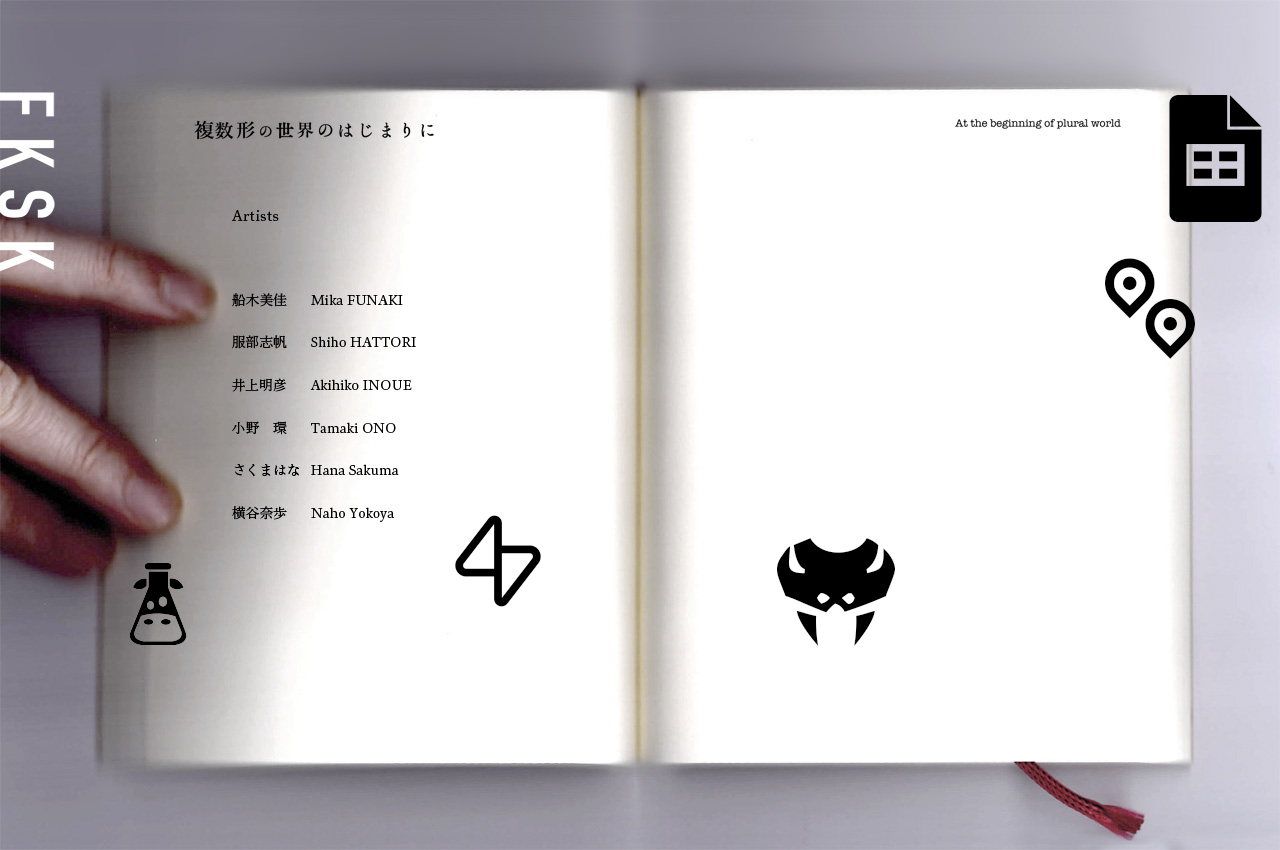 Image resolution: width=1280 pixels, height=850 pixels. I want to click on supabase logo, so click(498, 561).